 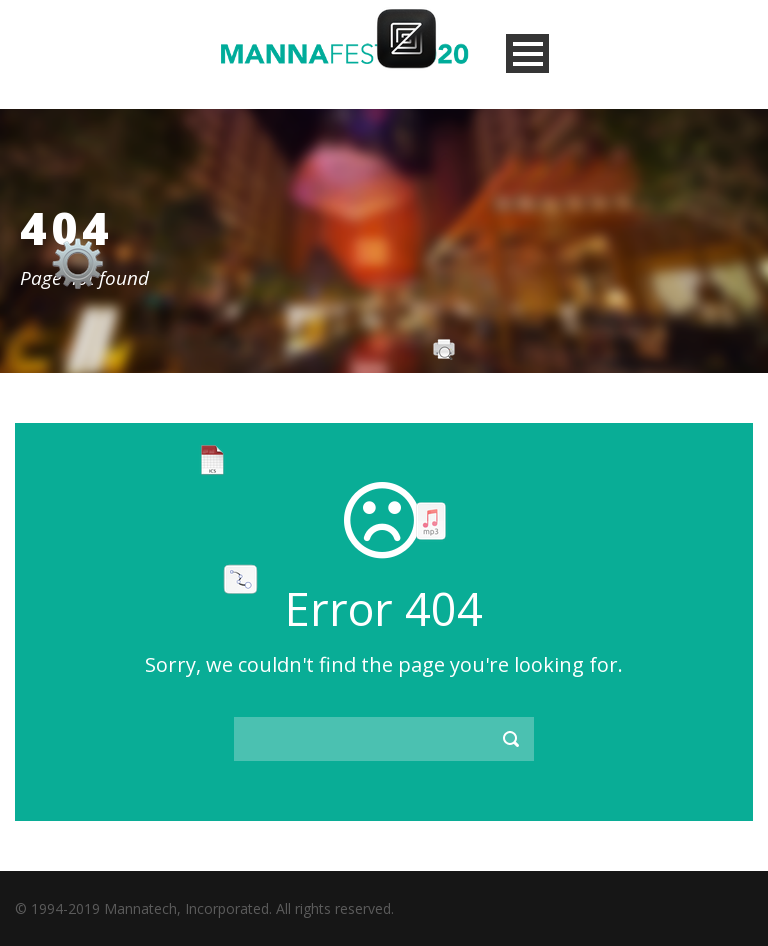 What do you see at coordinates (78, 264) in the screenshot?
I see `access advanced settings` at bounding box center [78, 264].